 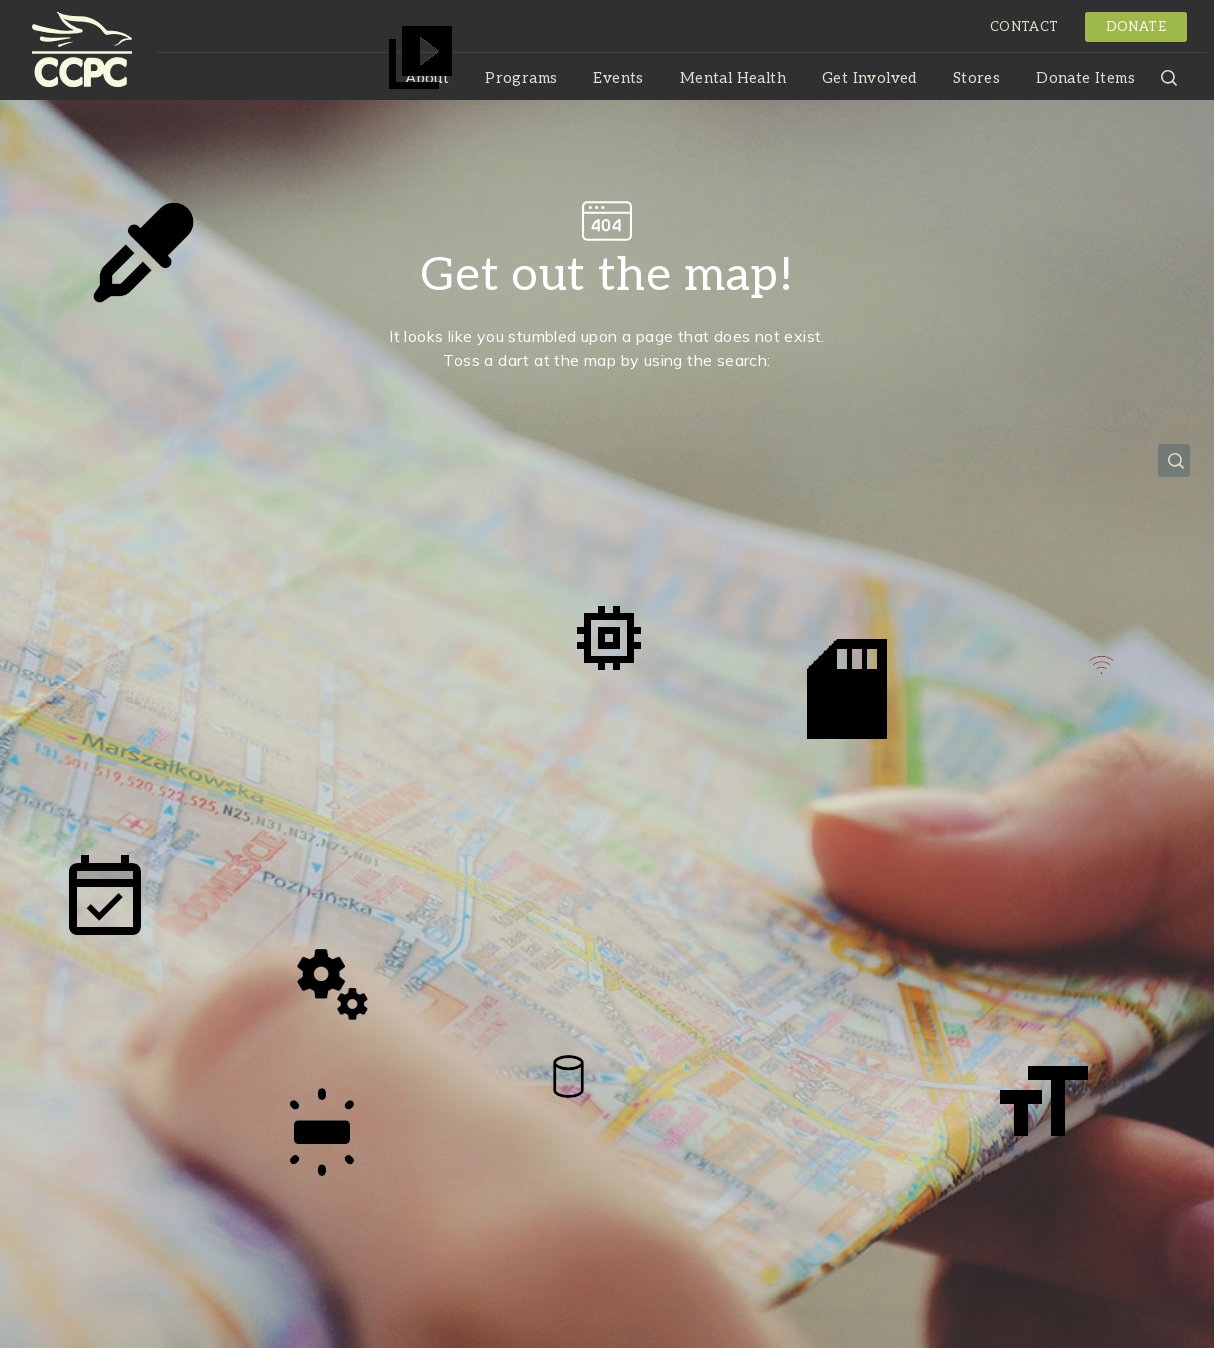 I want to click on access database management, so click(x=568, y=1076).